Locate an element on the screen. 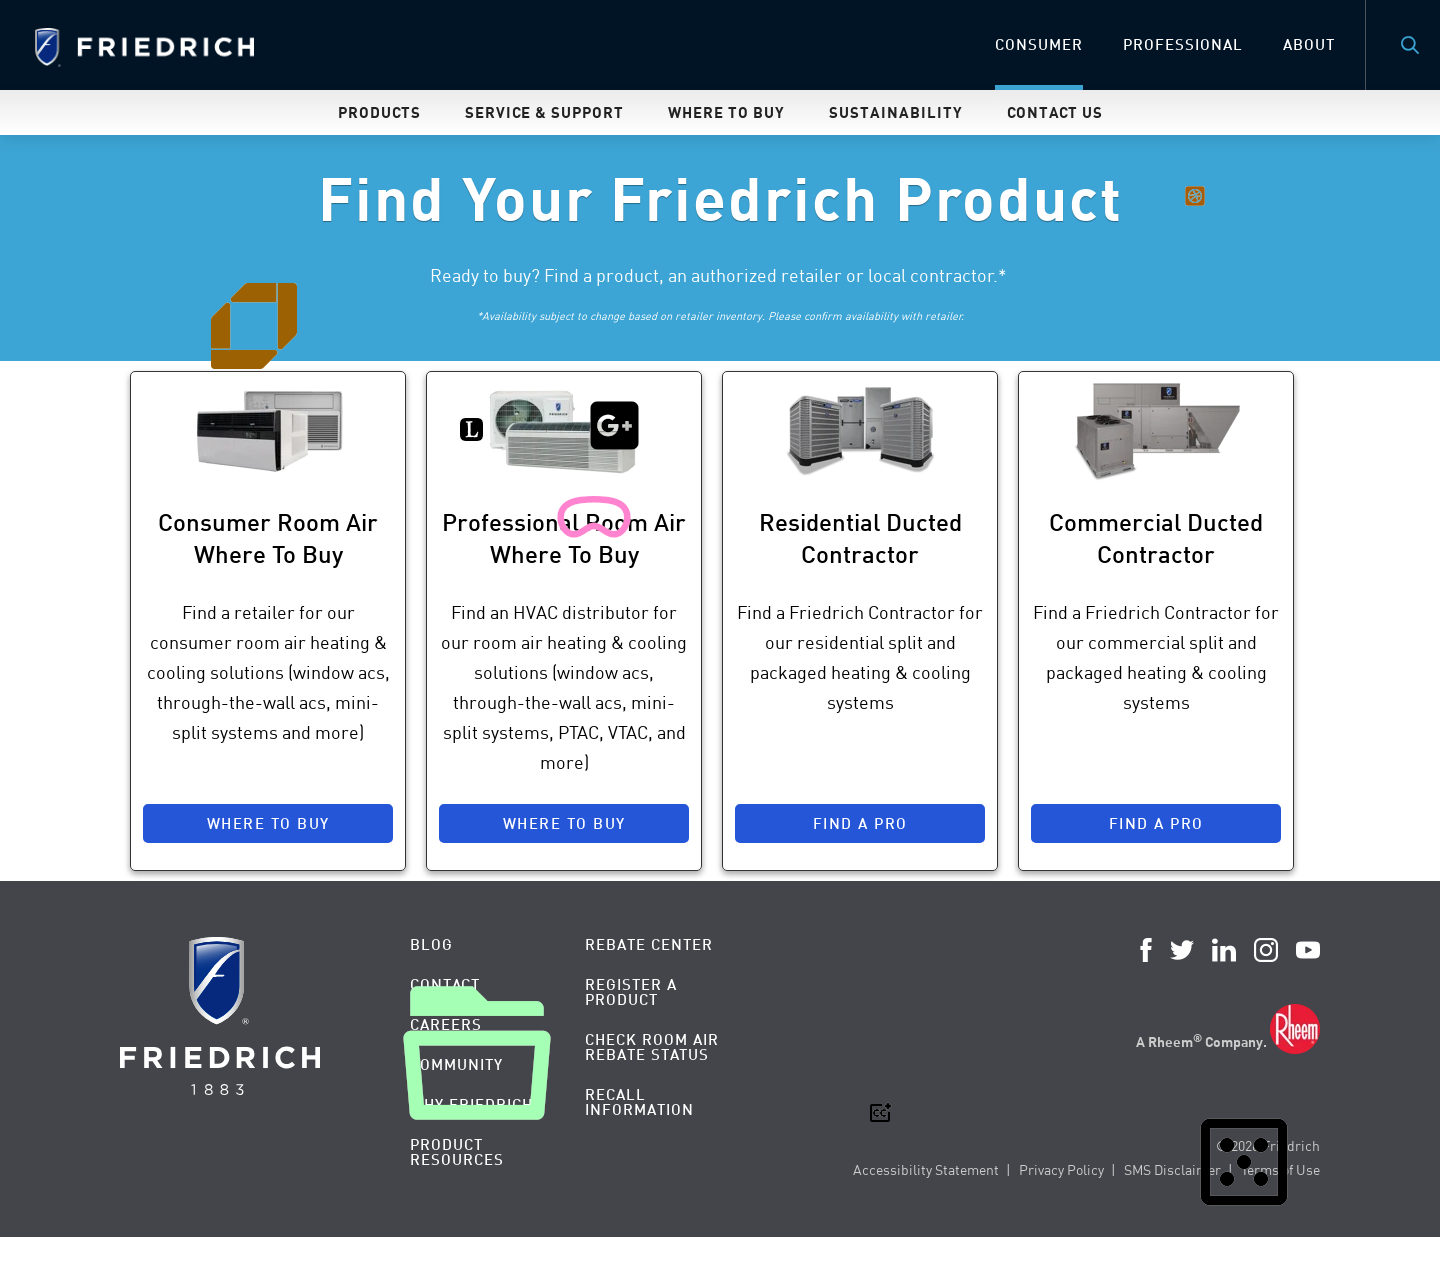 The image size is (1440, 1264). enable AI-powered closed captions is located at coordinates (880, 1113).